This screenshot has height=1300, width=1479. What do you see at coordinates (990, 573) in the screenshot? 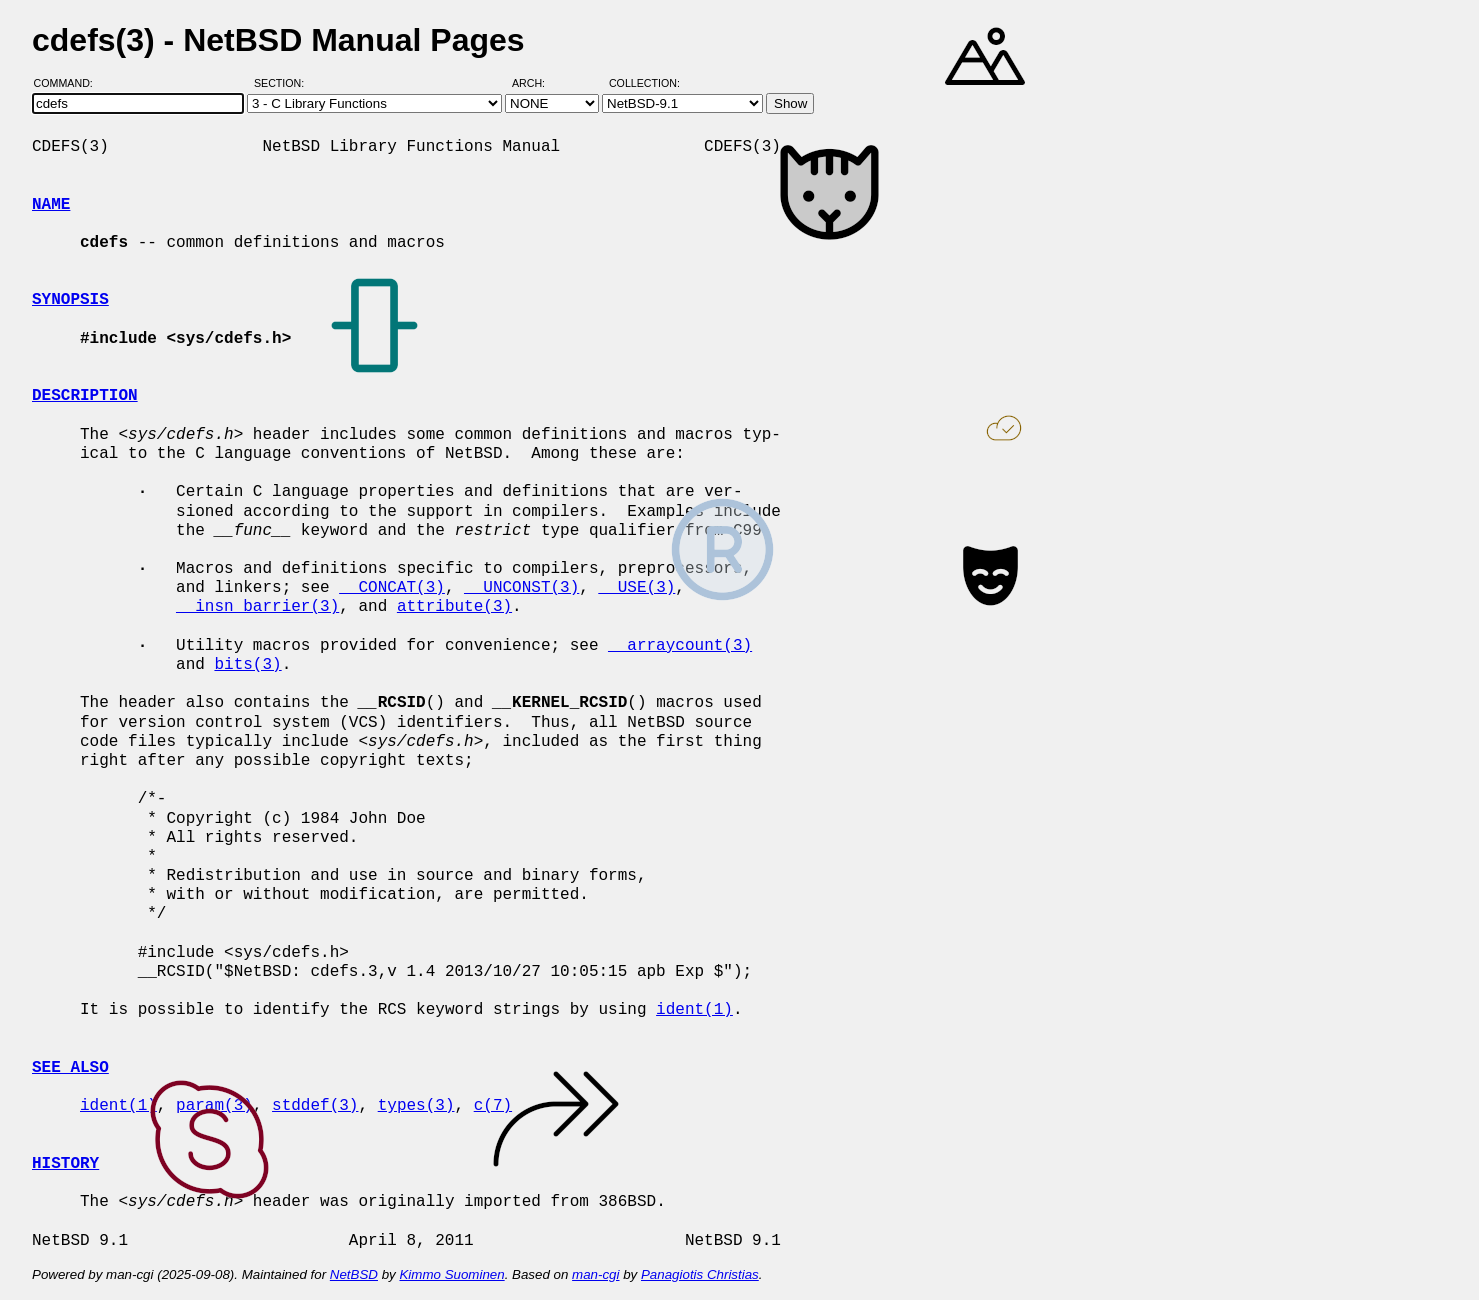
I see `switch to theater or entertainment mode` at bounding box center [990, 573].